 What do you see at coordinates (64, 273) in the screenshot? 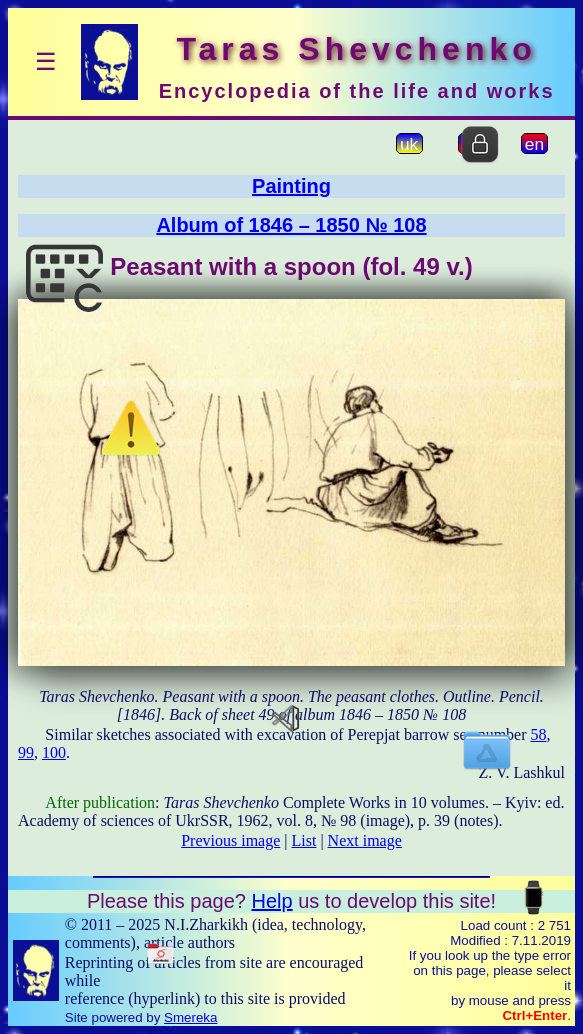
I see `open on-screen keyboard settings` at bounding box center [64, 273].